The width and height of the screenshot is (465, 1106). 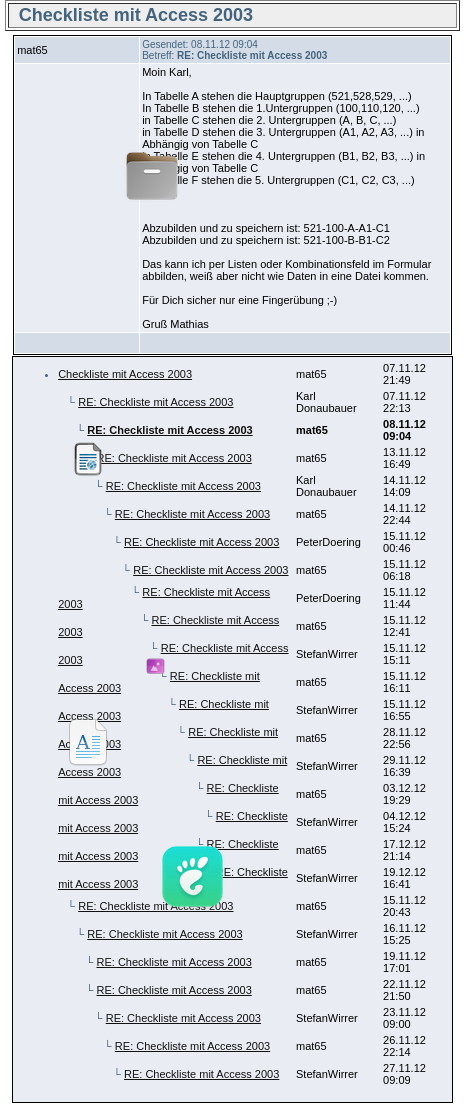 I want to click on launch gnome desktop environment, so click(x=192, y=876).